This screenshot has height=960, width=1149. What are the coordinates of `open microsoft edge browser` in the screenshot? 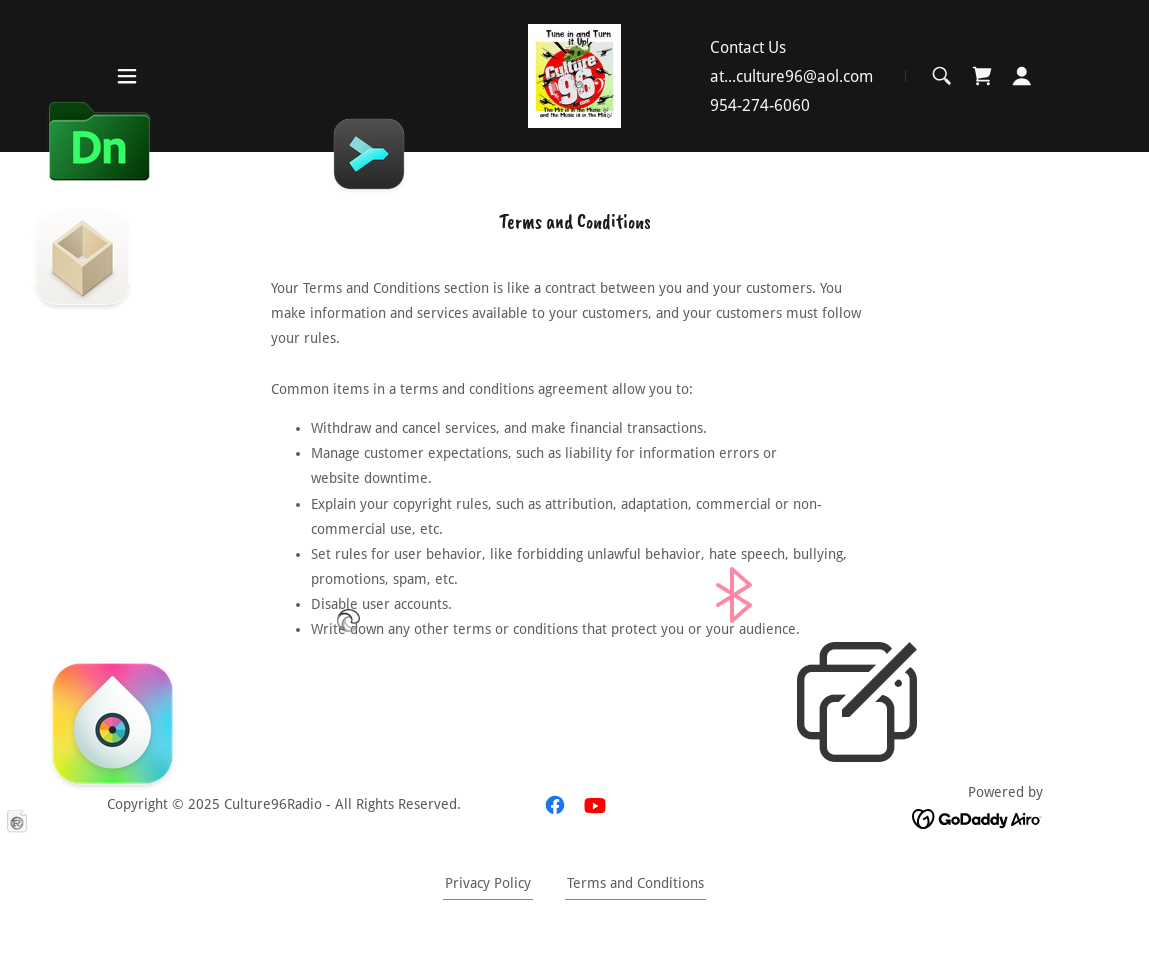 It's located at (348, 620).